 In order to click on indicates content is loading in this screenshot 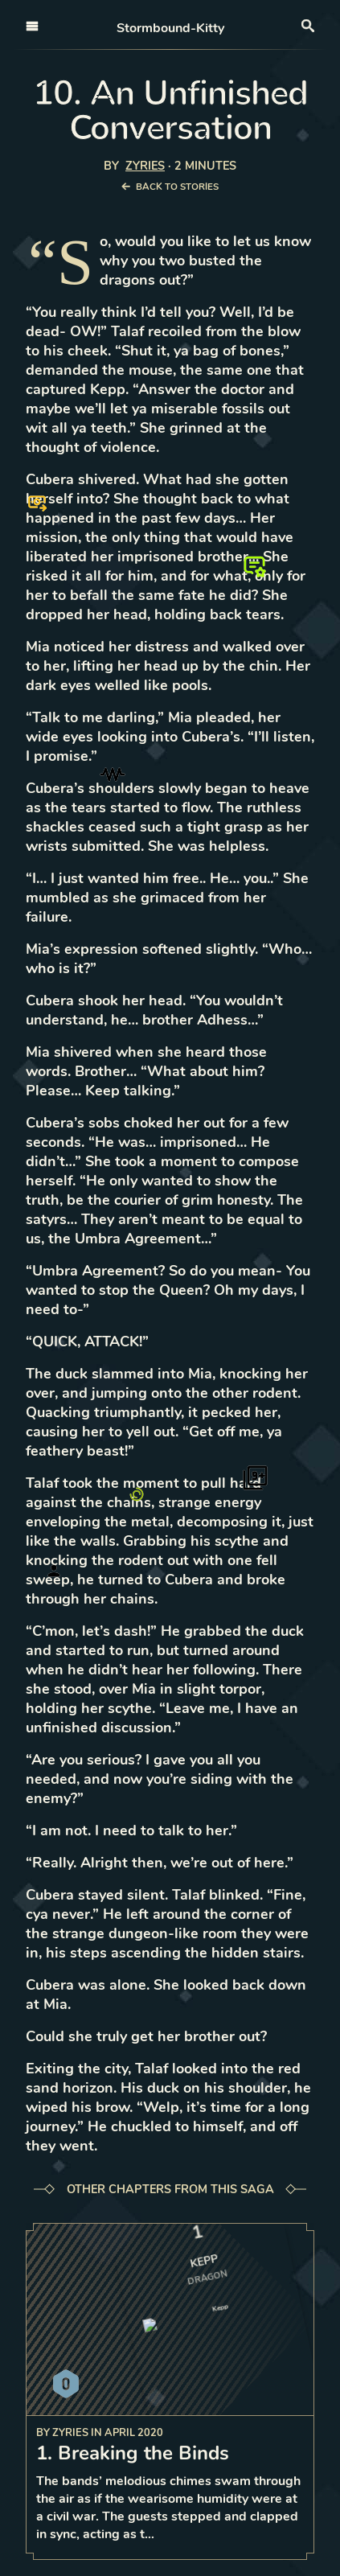, I will do `click(137, 1494)`.